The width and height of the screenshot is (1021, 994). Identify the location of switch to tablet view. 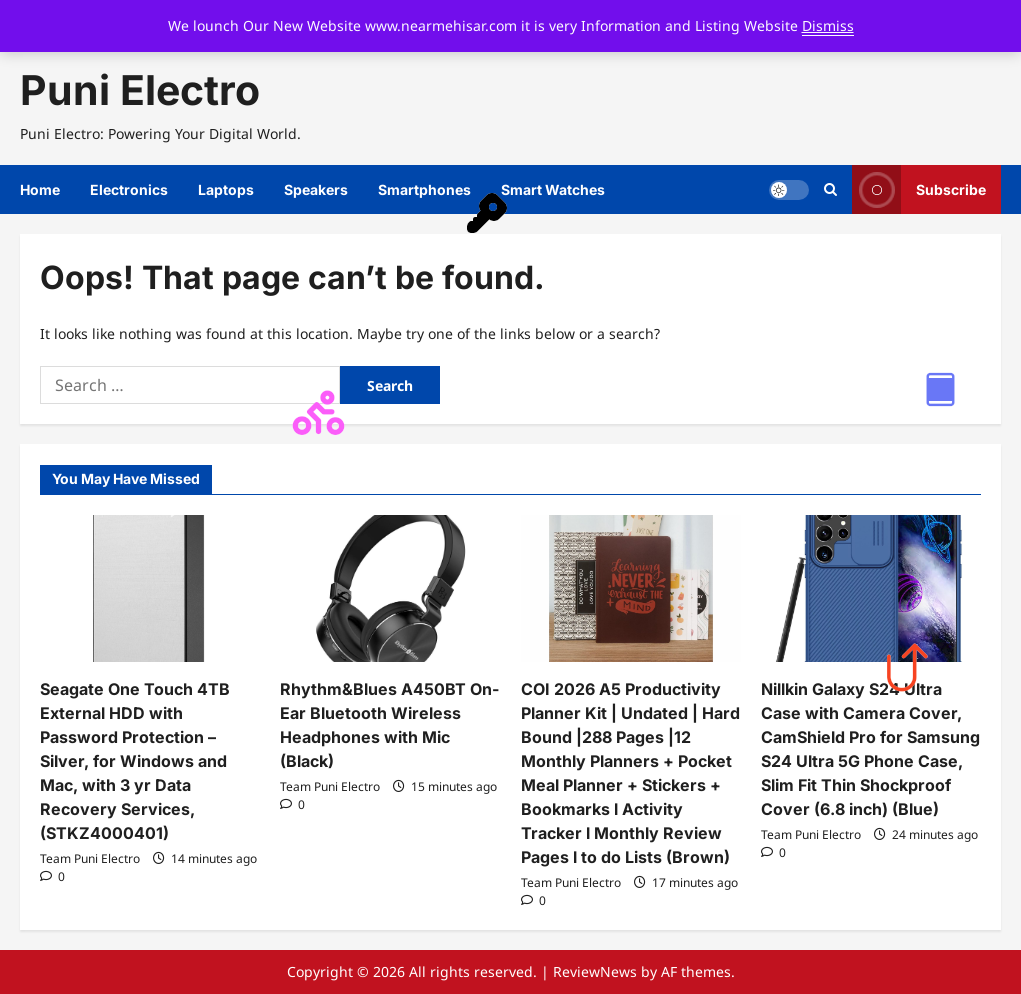
(940, 389).